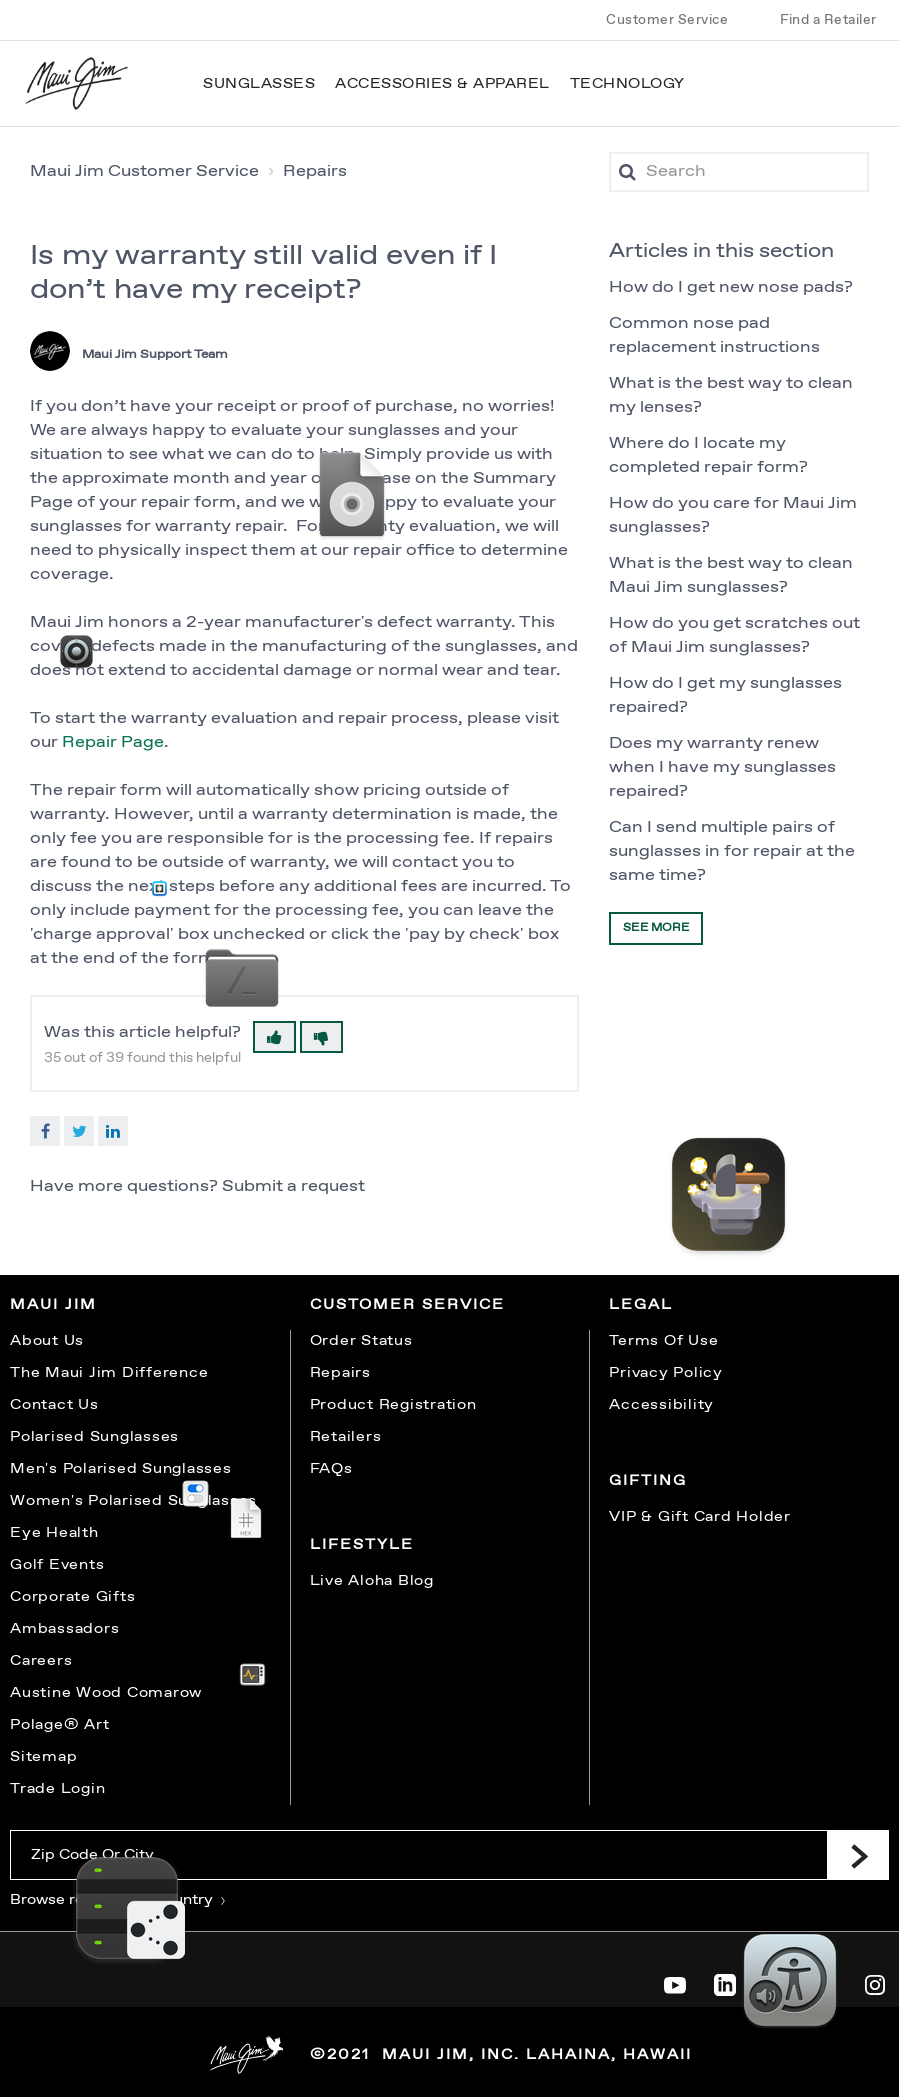 This screenshot has width=899, height=2097. Describe the element at coordinates (195, 1493) in the screenshot. I see `open unity tweak tool settings` at that location.